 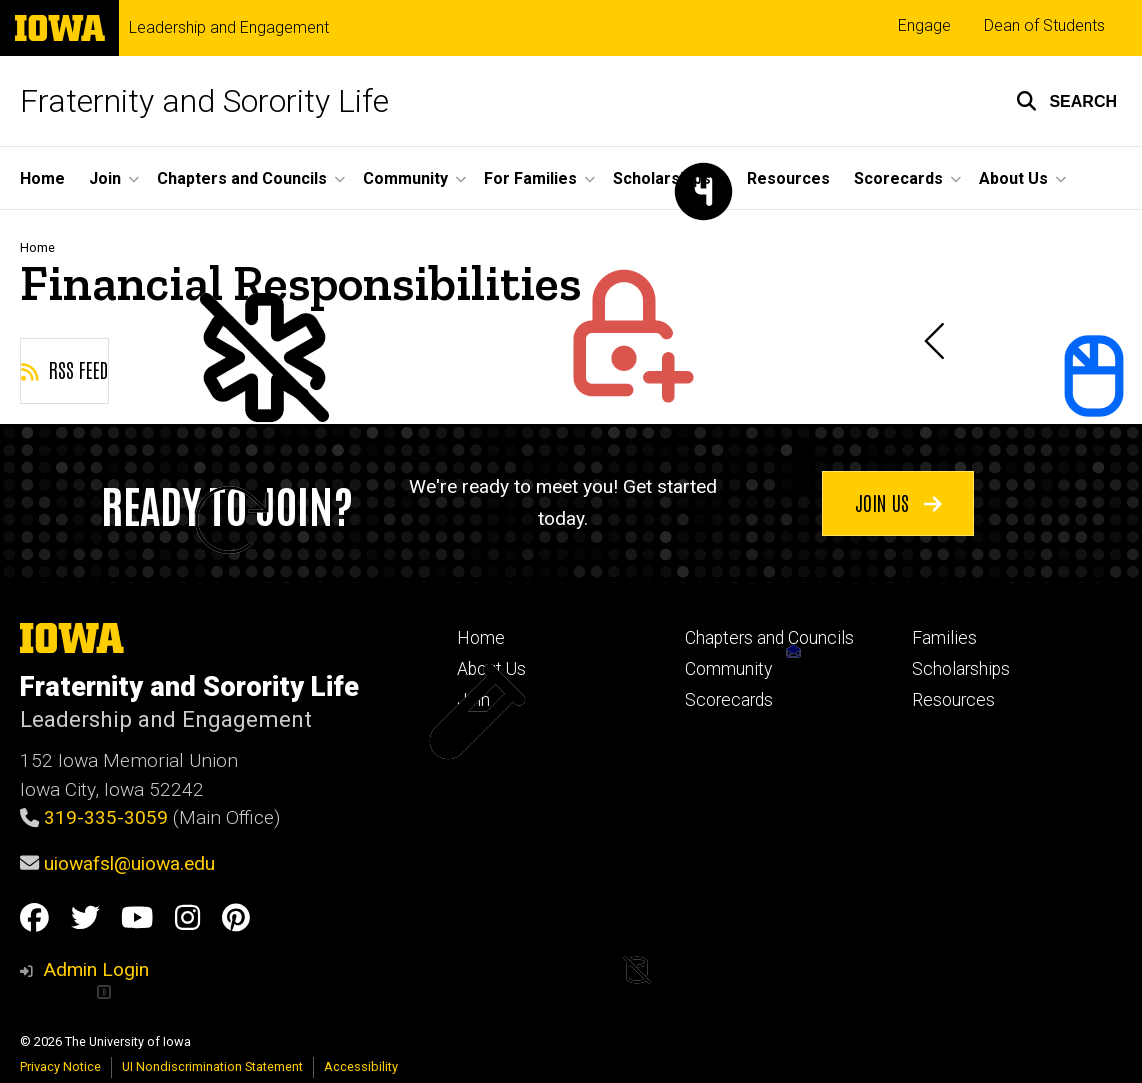 I want to click on refresh or reload content, so click(x=229, y=520).